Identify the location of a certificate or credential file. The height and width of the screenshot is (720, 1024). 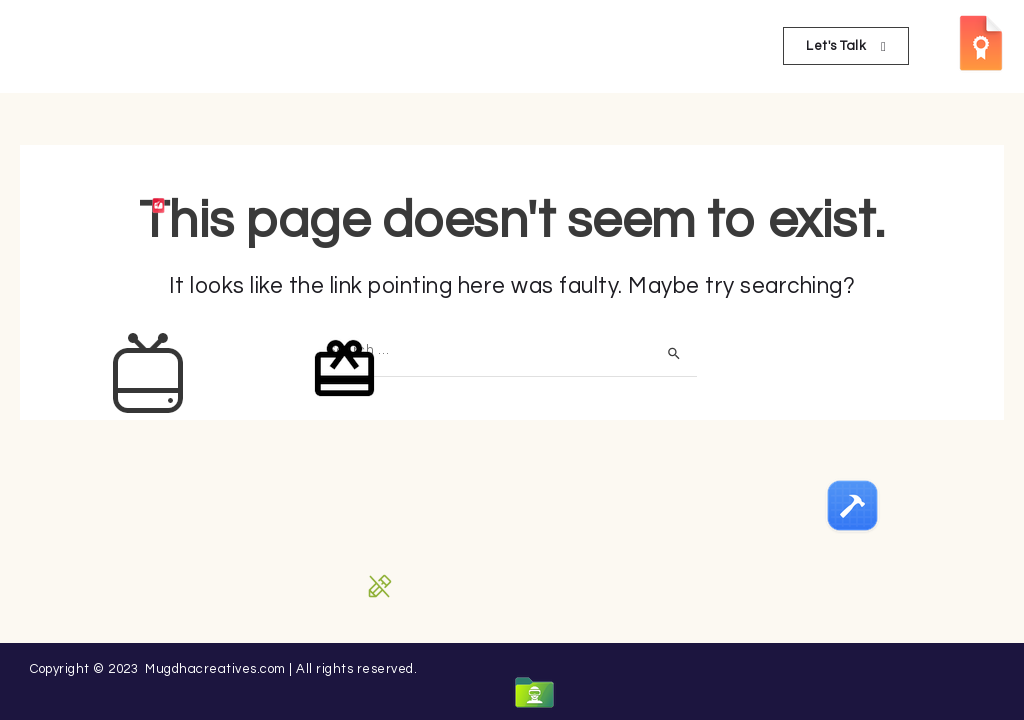
(981, 43).